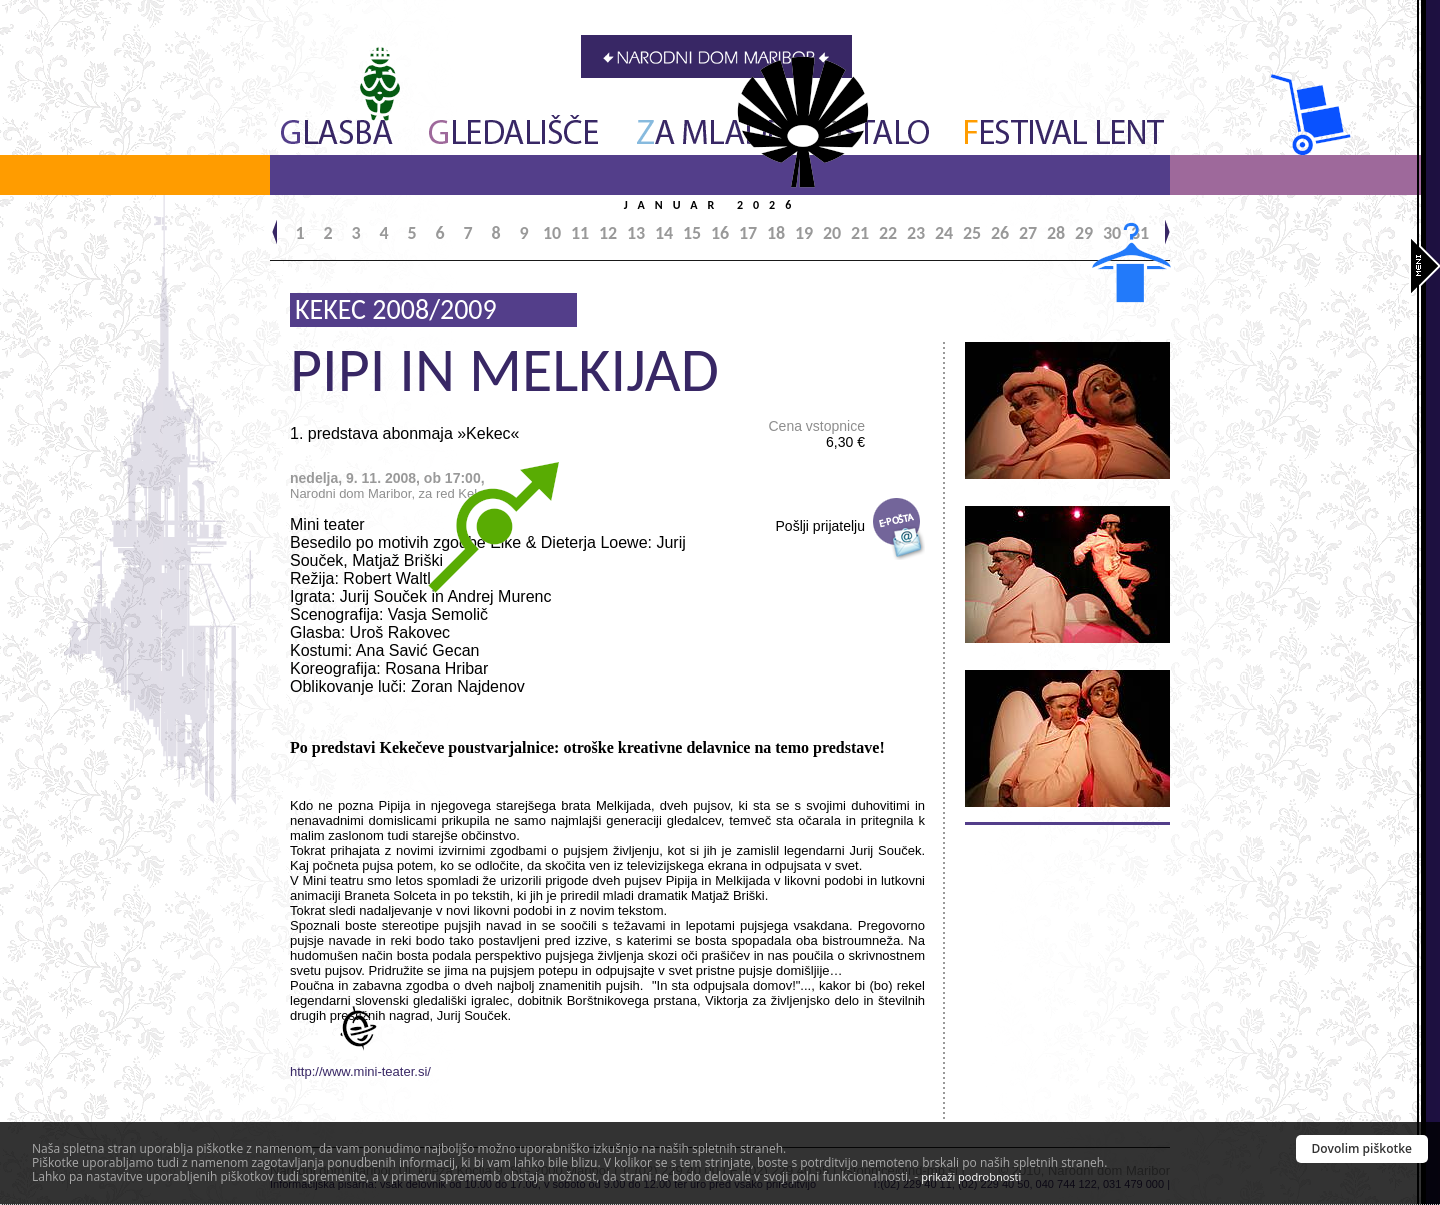 Image resolution: width=1440 pixels, height=1205 pixels. What do you see at coordinates (1131, 262) in the screenshot?
I see `browse clothing or wardrobe items` at bounding box center [1131, 262].